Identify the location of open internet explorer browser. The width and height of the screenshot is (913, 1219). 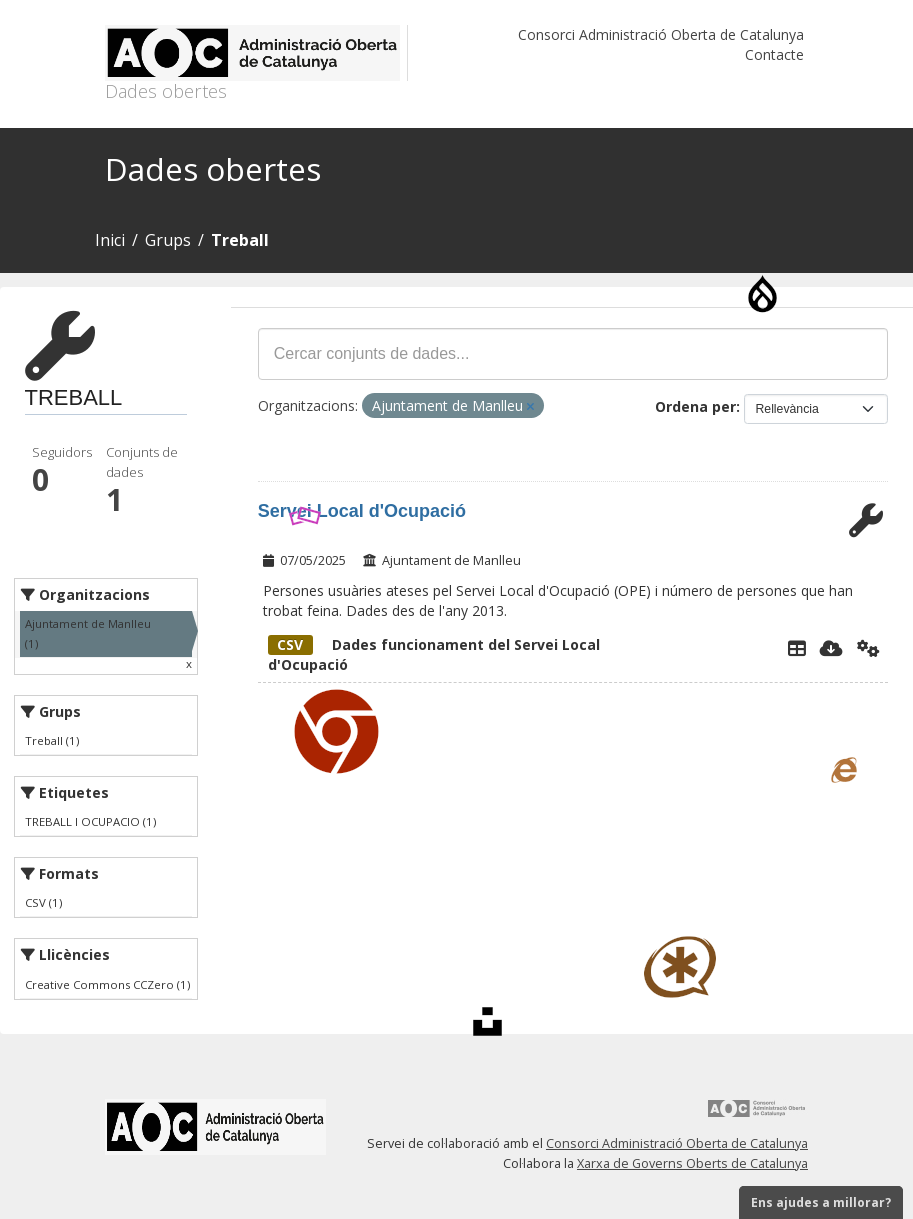
(844, 770).